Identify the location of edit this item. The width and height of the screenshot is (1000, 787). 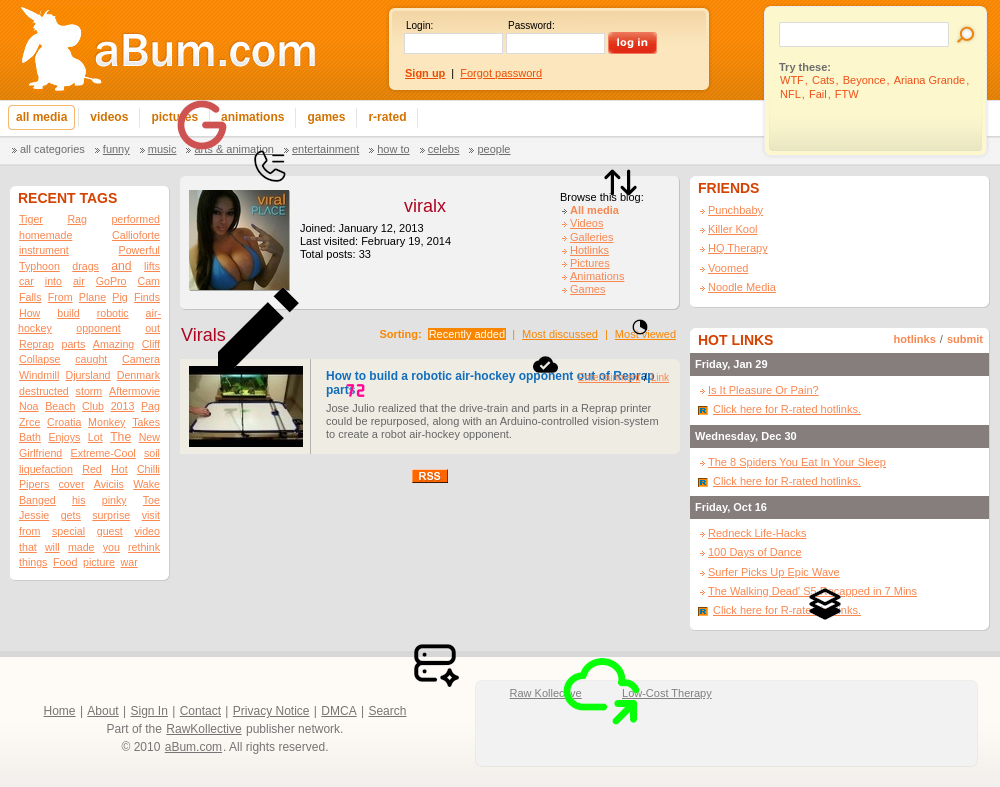
(258, 327).